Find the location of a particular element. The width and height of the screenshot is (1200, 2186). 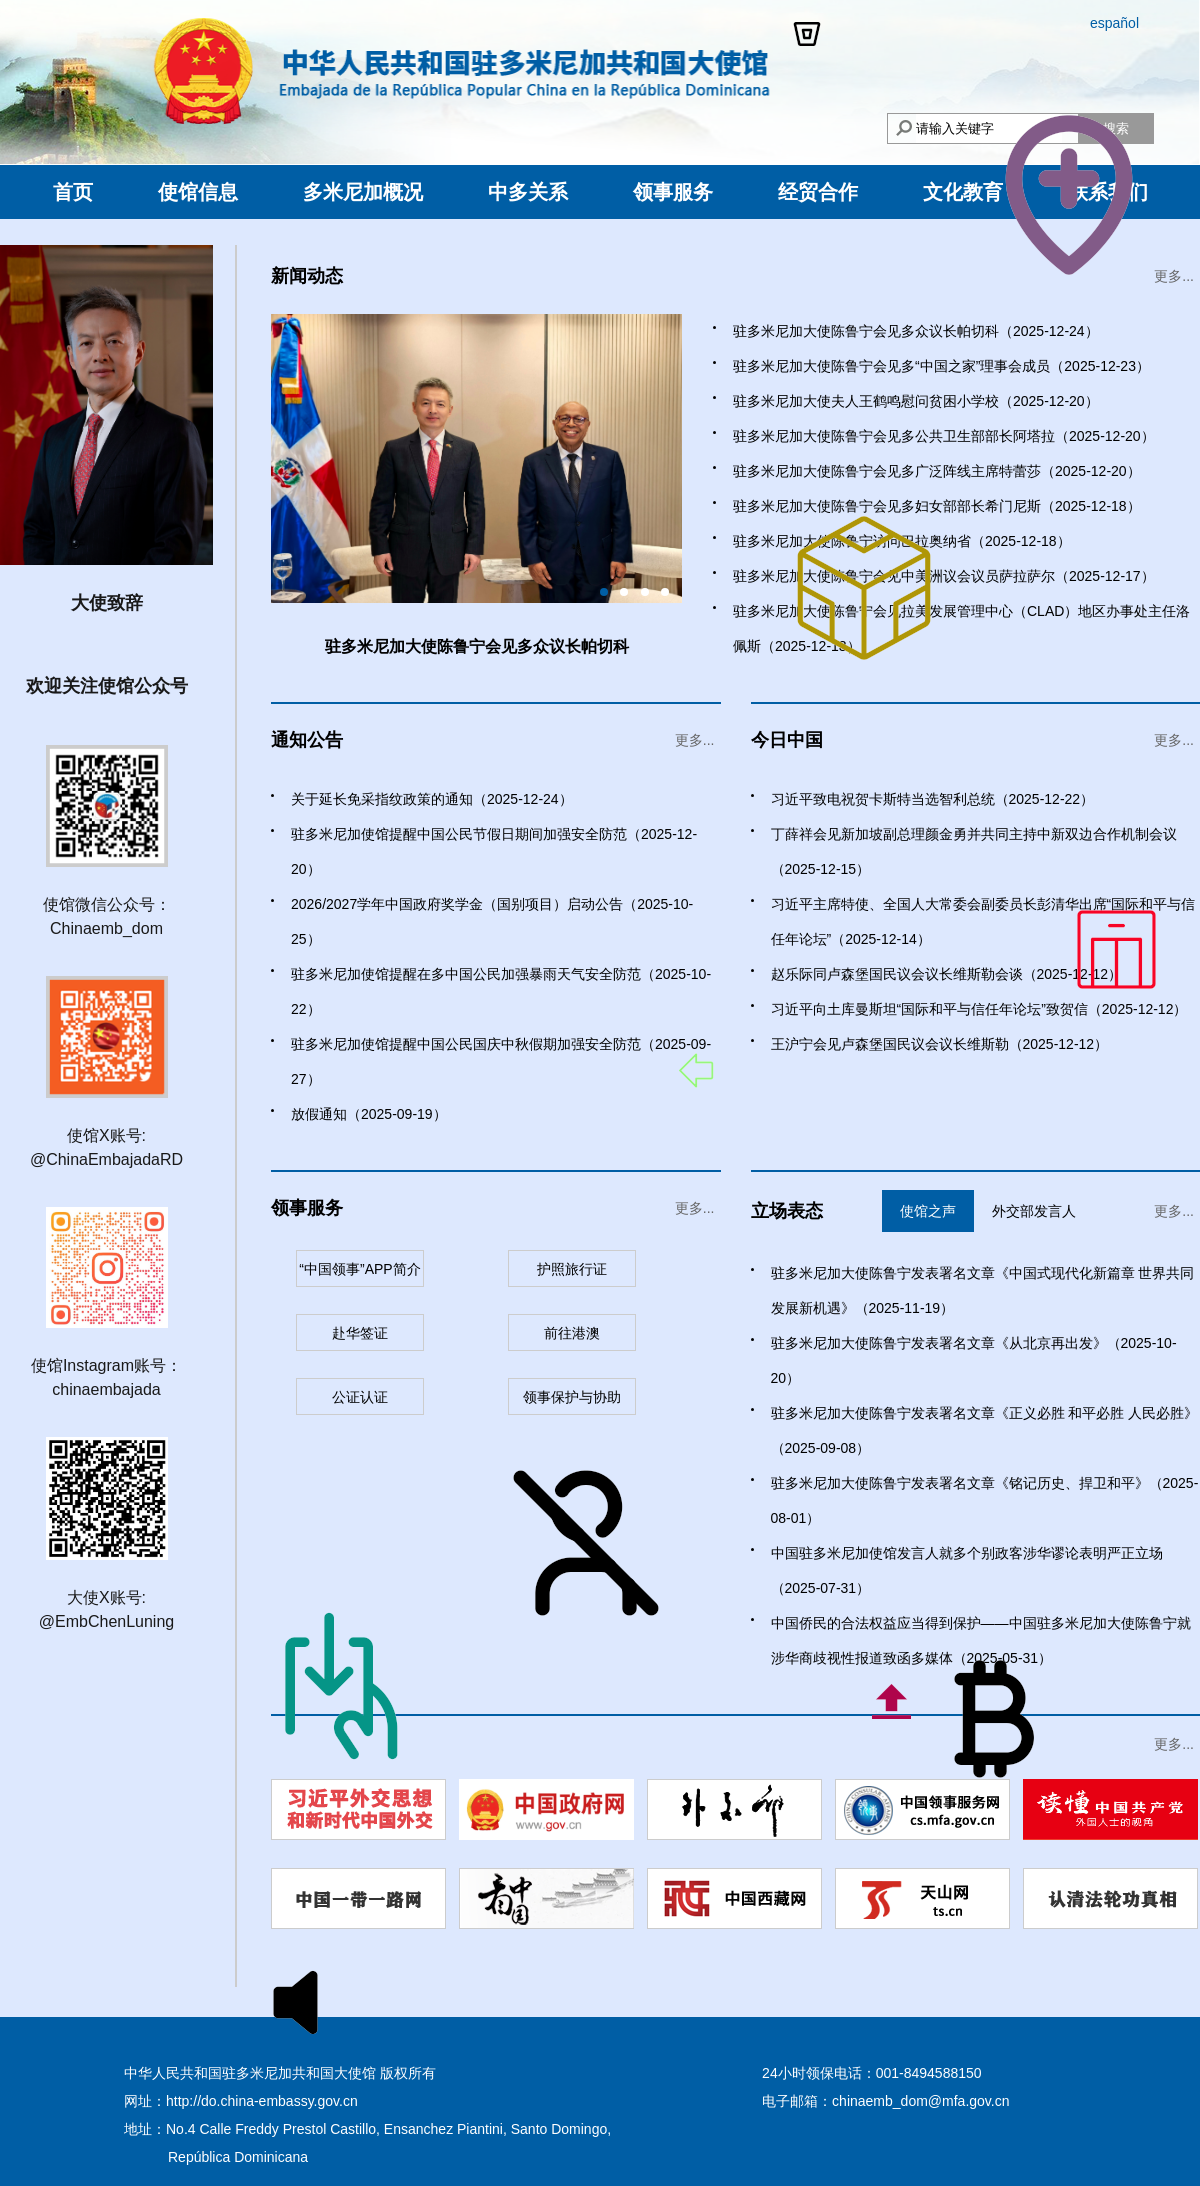

add a new location pin is located at coordinates (1069, 195).